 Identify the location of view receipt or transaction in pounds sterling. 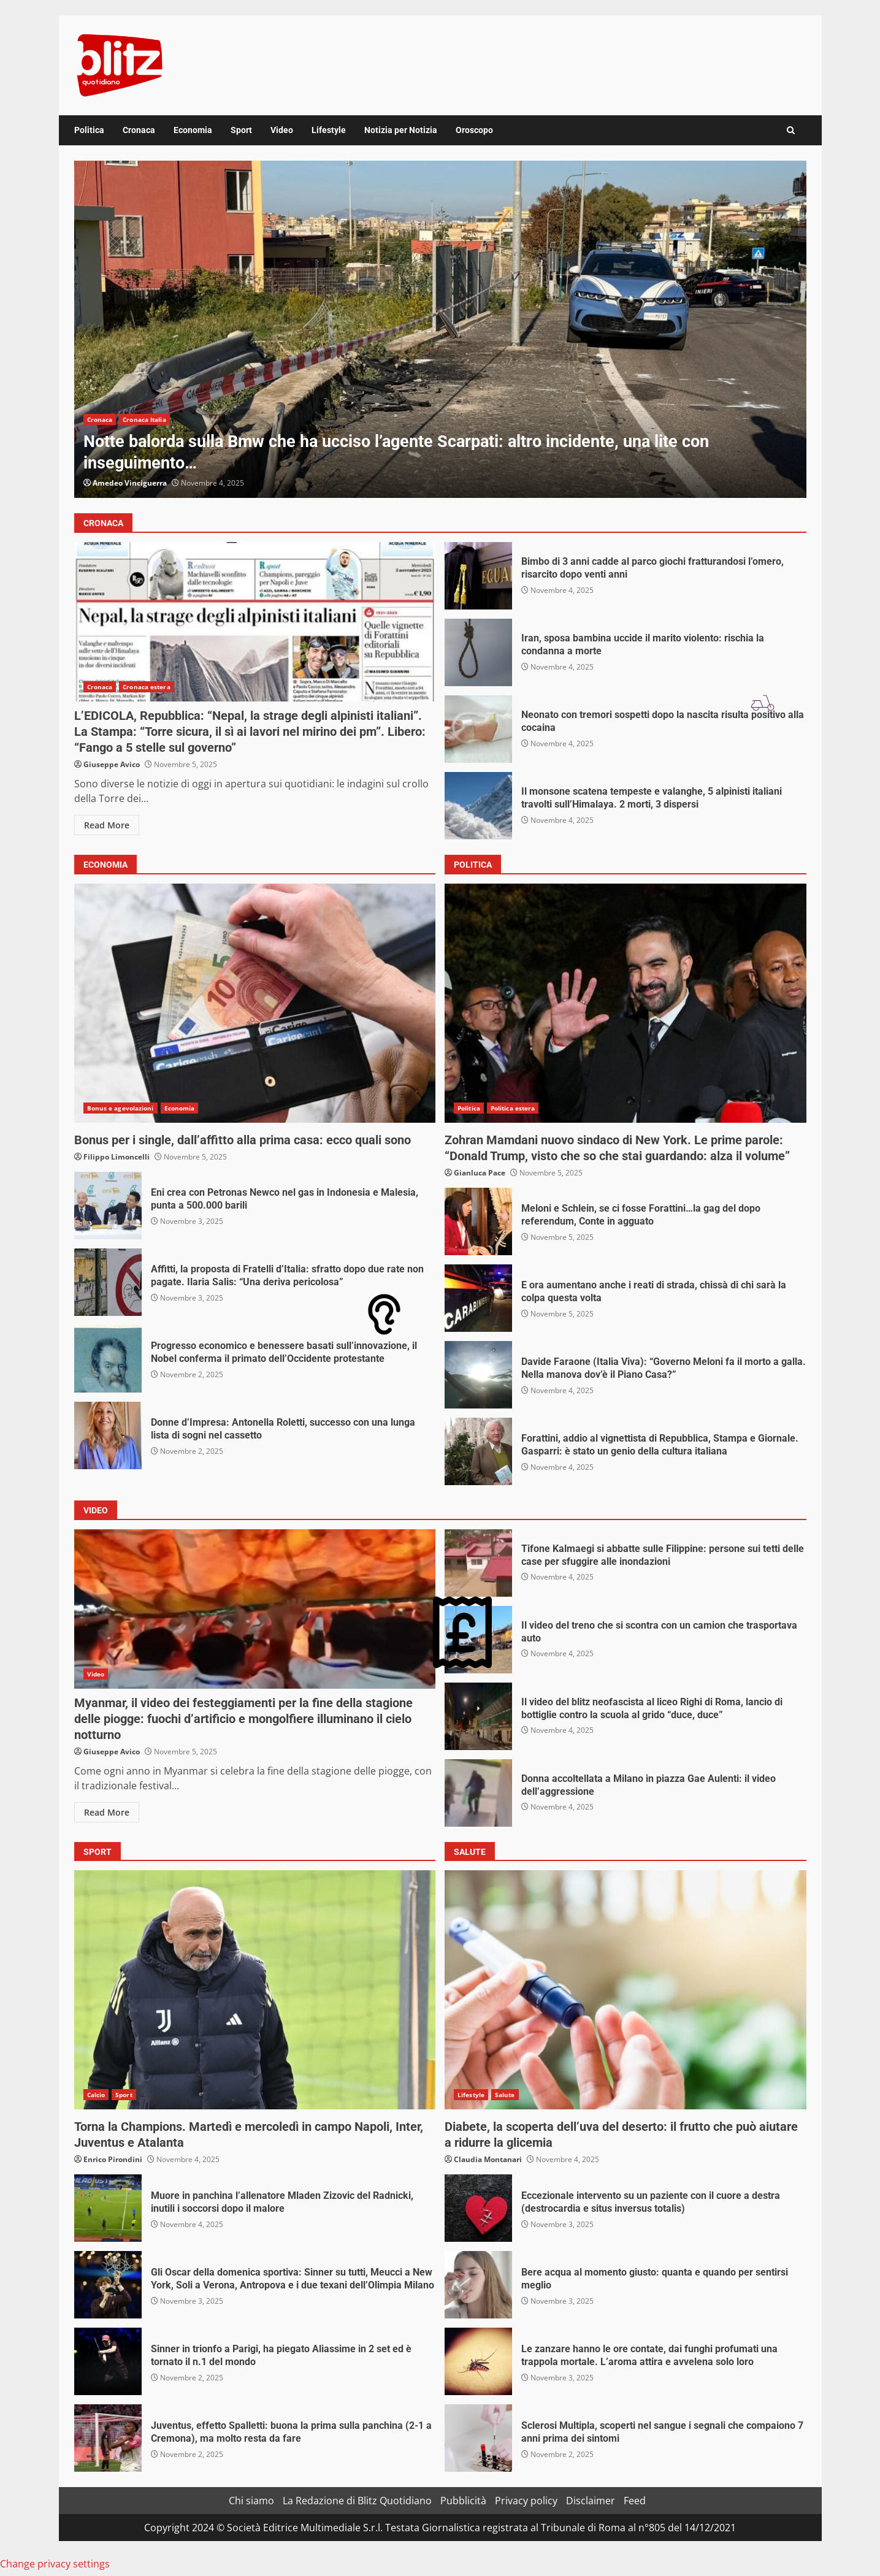
(462, 1632).